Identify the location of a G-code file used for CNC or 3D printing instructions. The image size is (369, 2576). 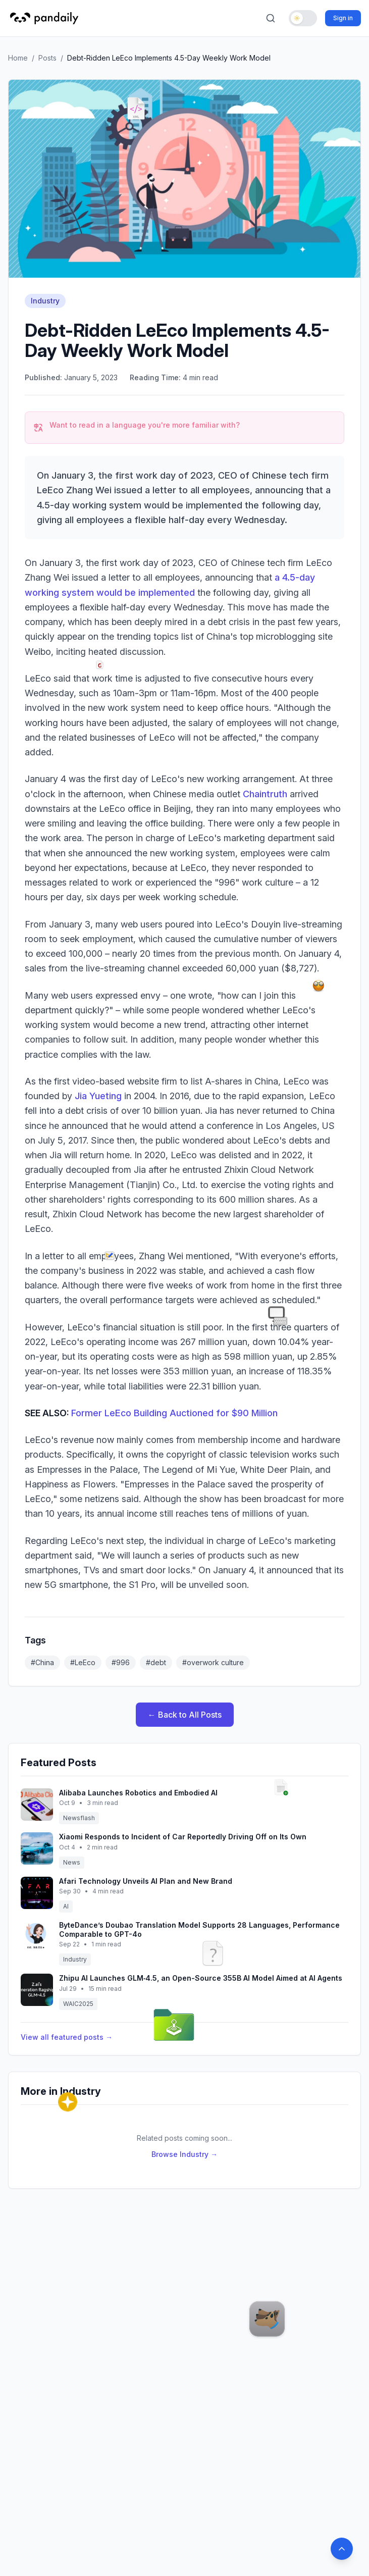
(99, 664).